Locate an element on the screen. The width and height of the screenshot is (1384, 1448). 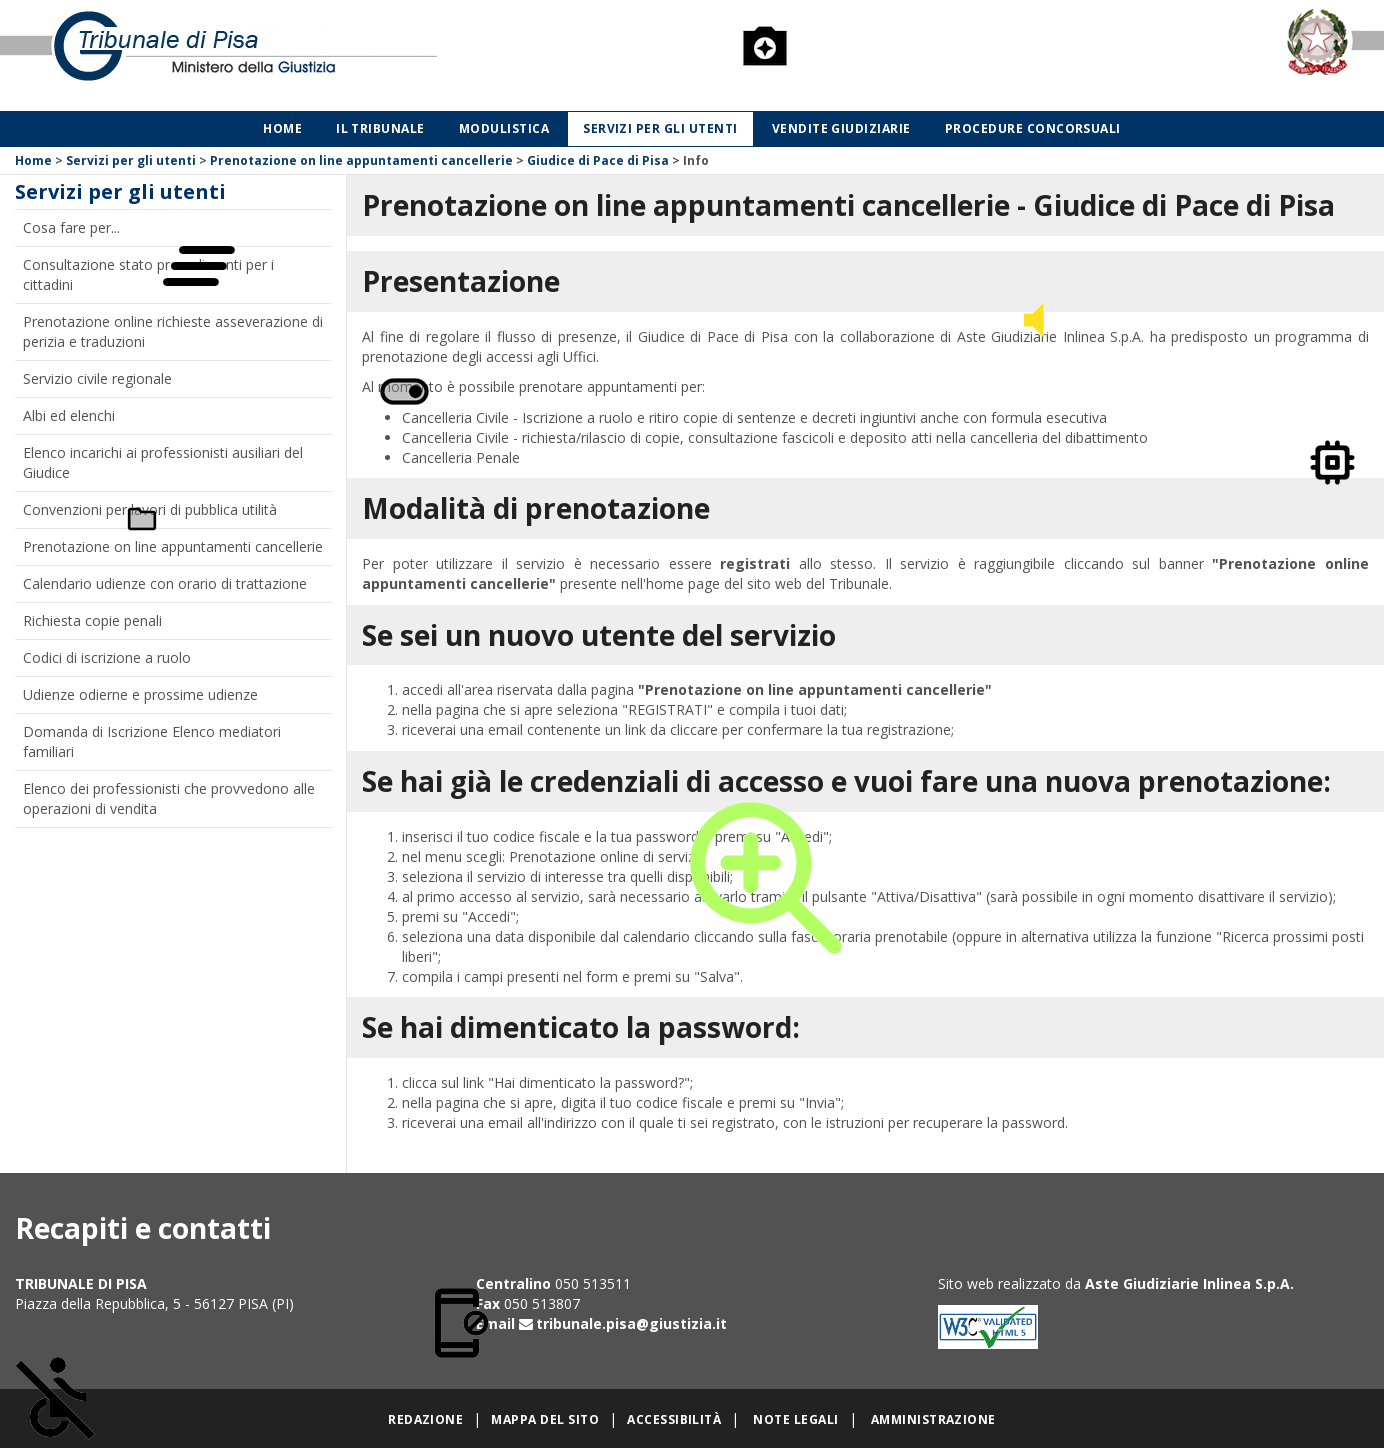
mute audio or sound is located at coordinates (1035, 320).